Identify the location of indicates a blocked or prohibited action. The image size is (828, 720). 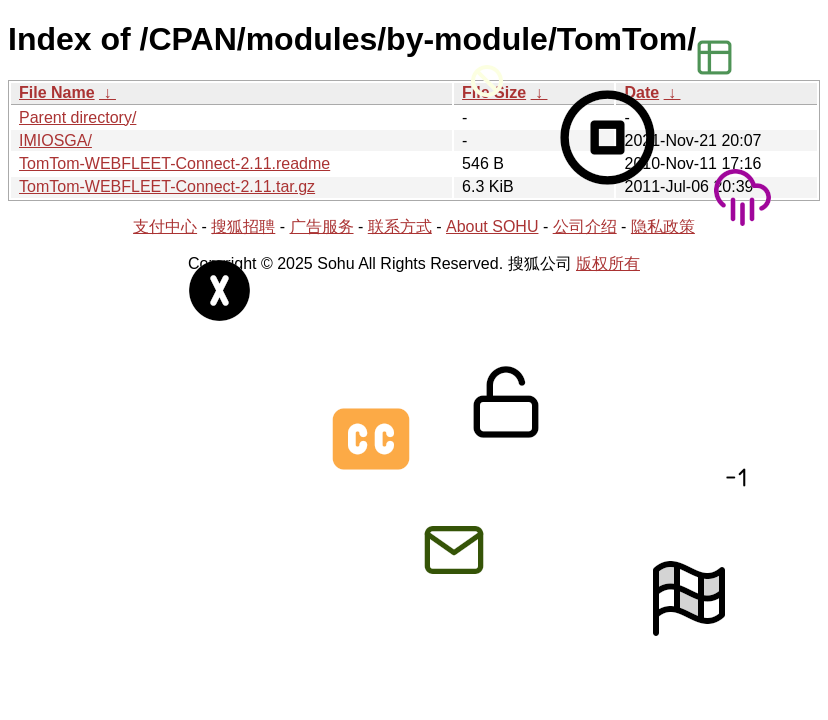
(487, 81).